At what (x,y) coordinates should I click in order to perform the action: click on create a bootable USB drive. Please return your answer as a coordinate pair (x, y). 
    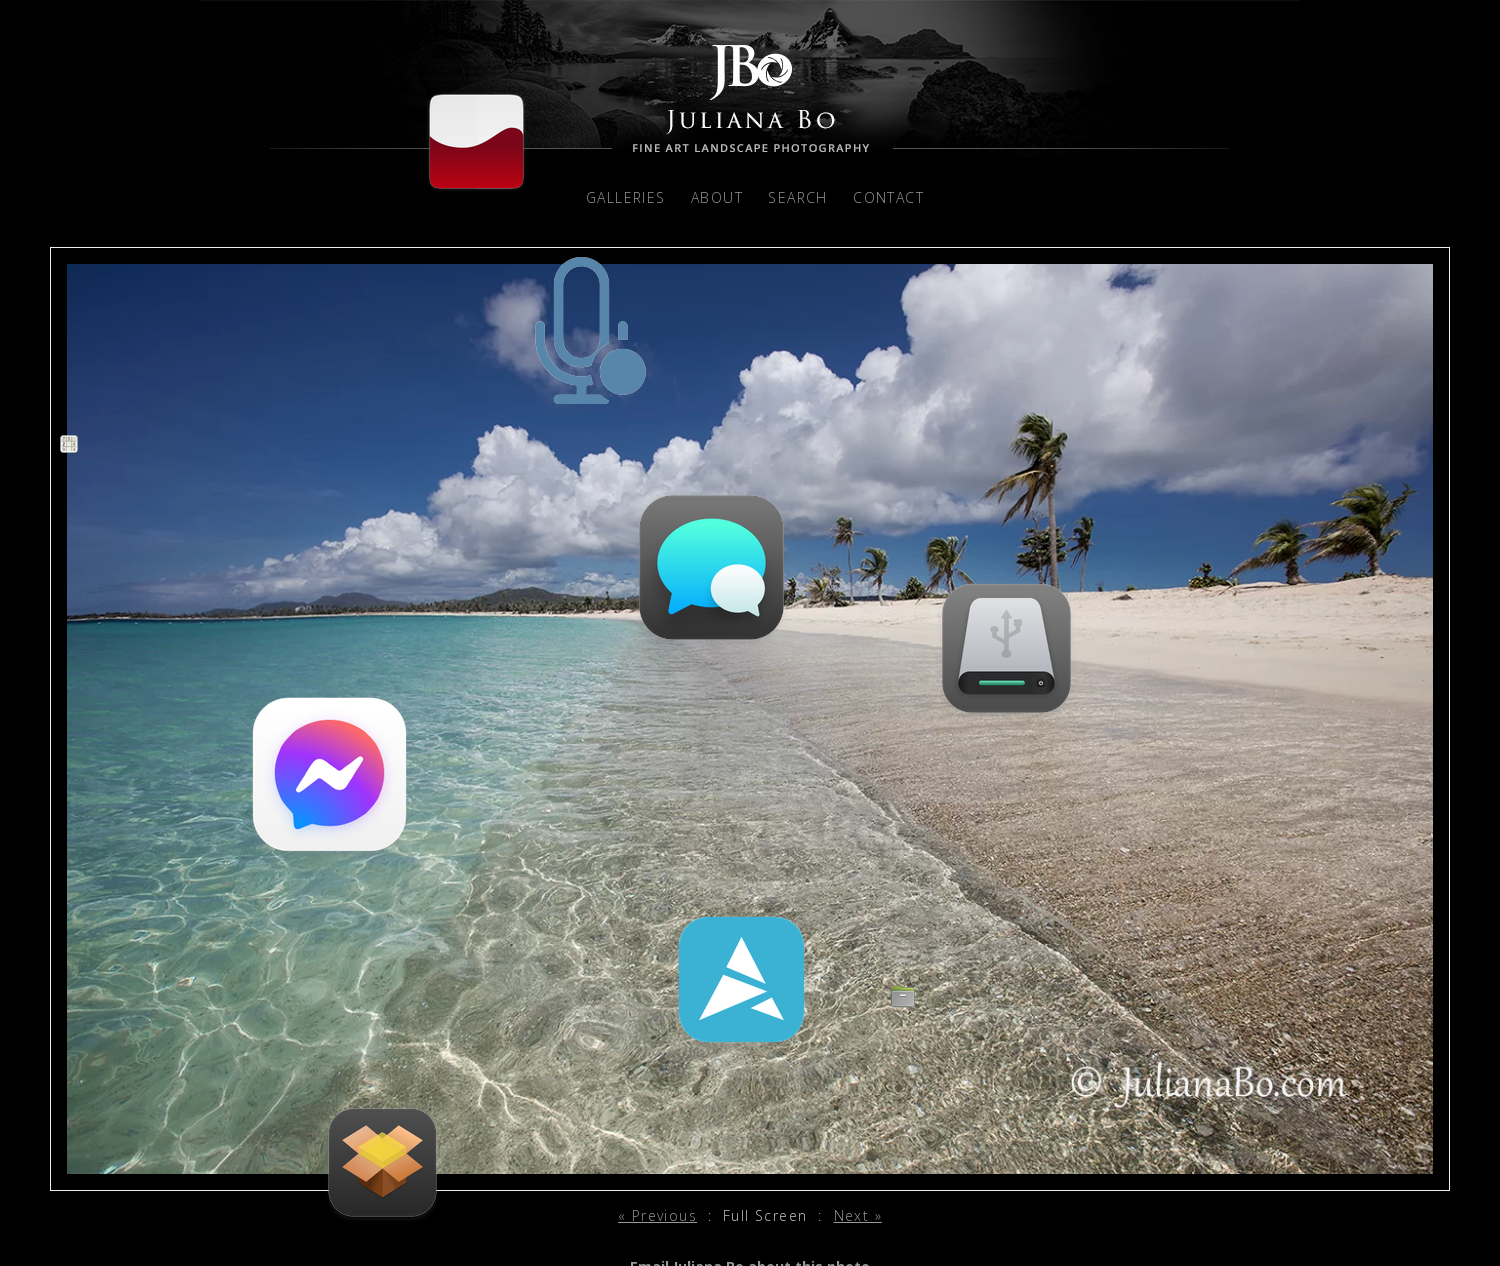
    Looking at the image, I should click on (1006, 648).